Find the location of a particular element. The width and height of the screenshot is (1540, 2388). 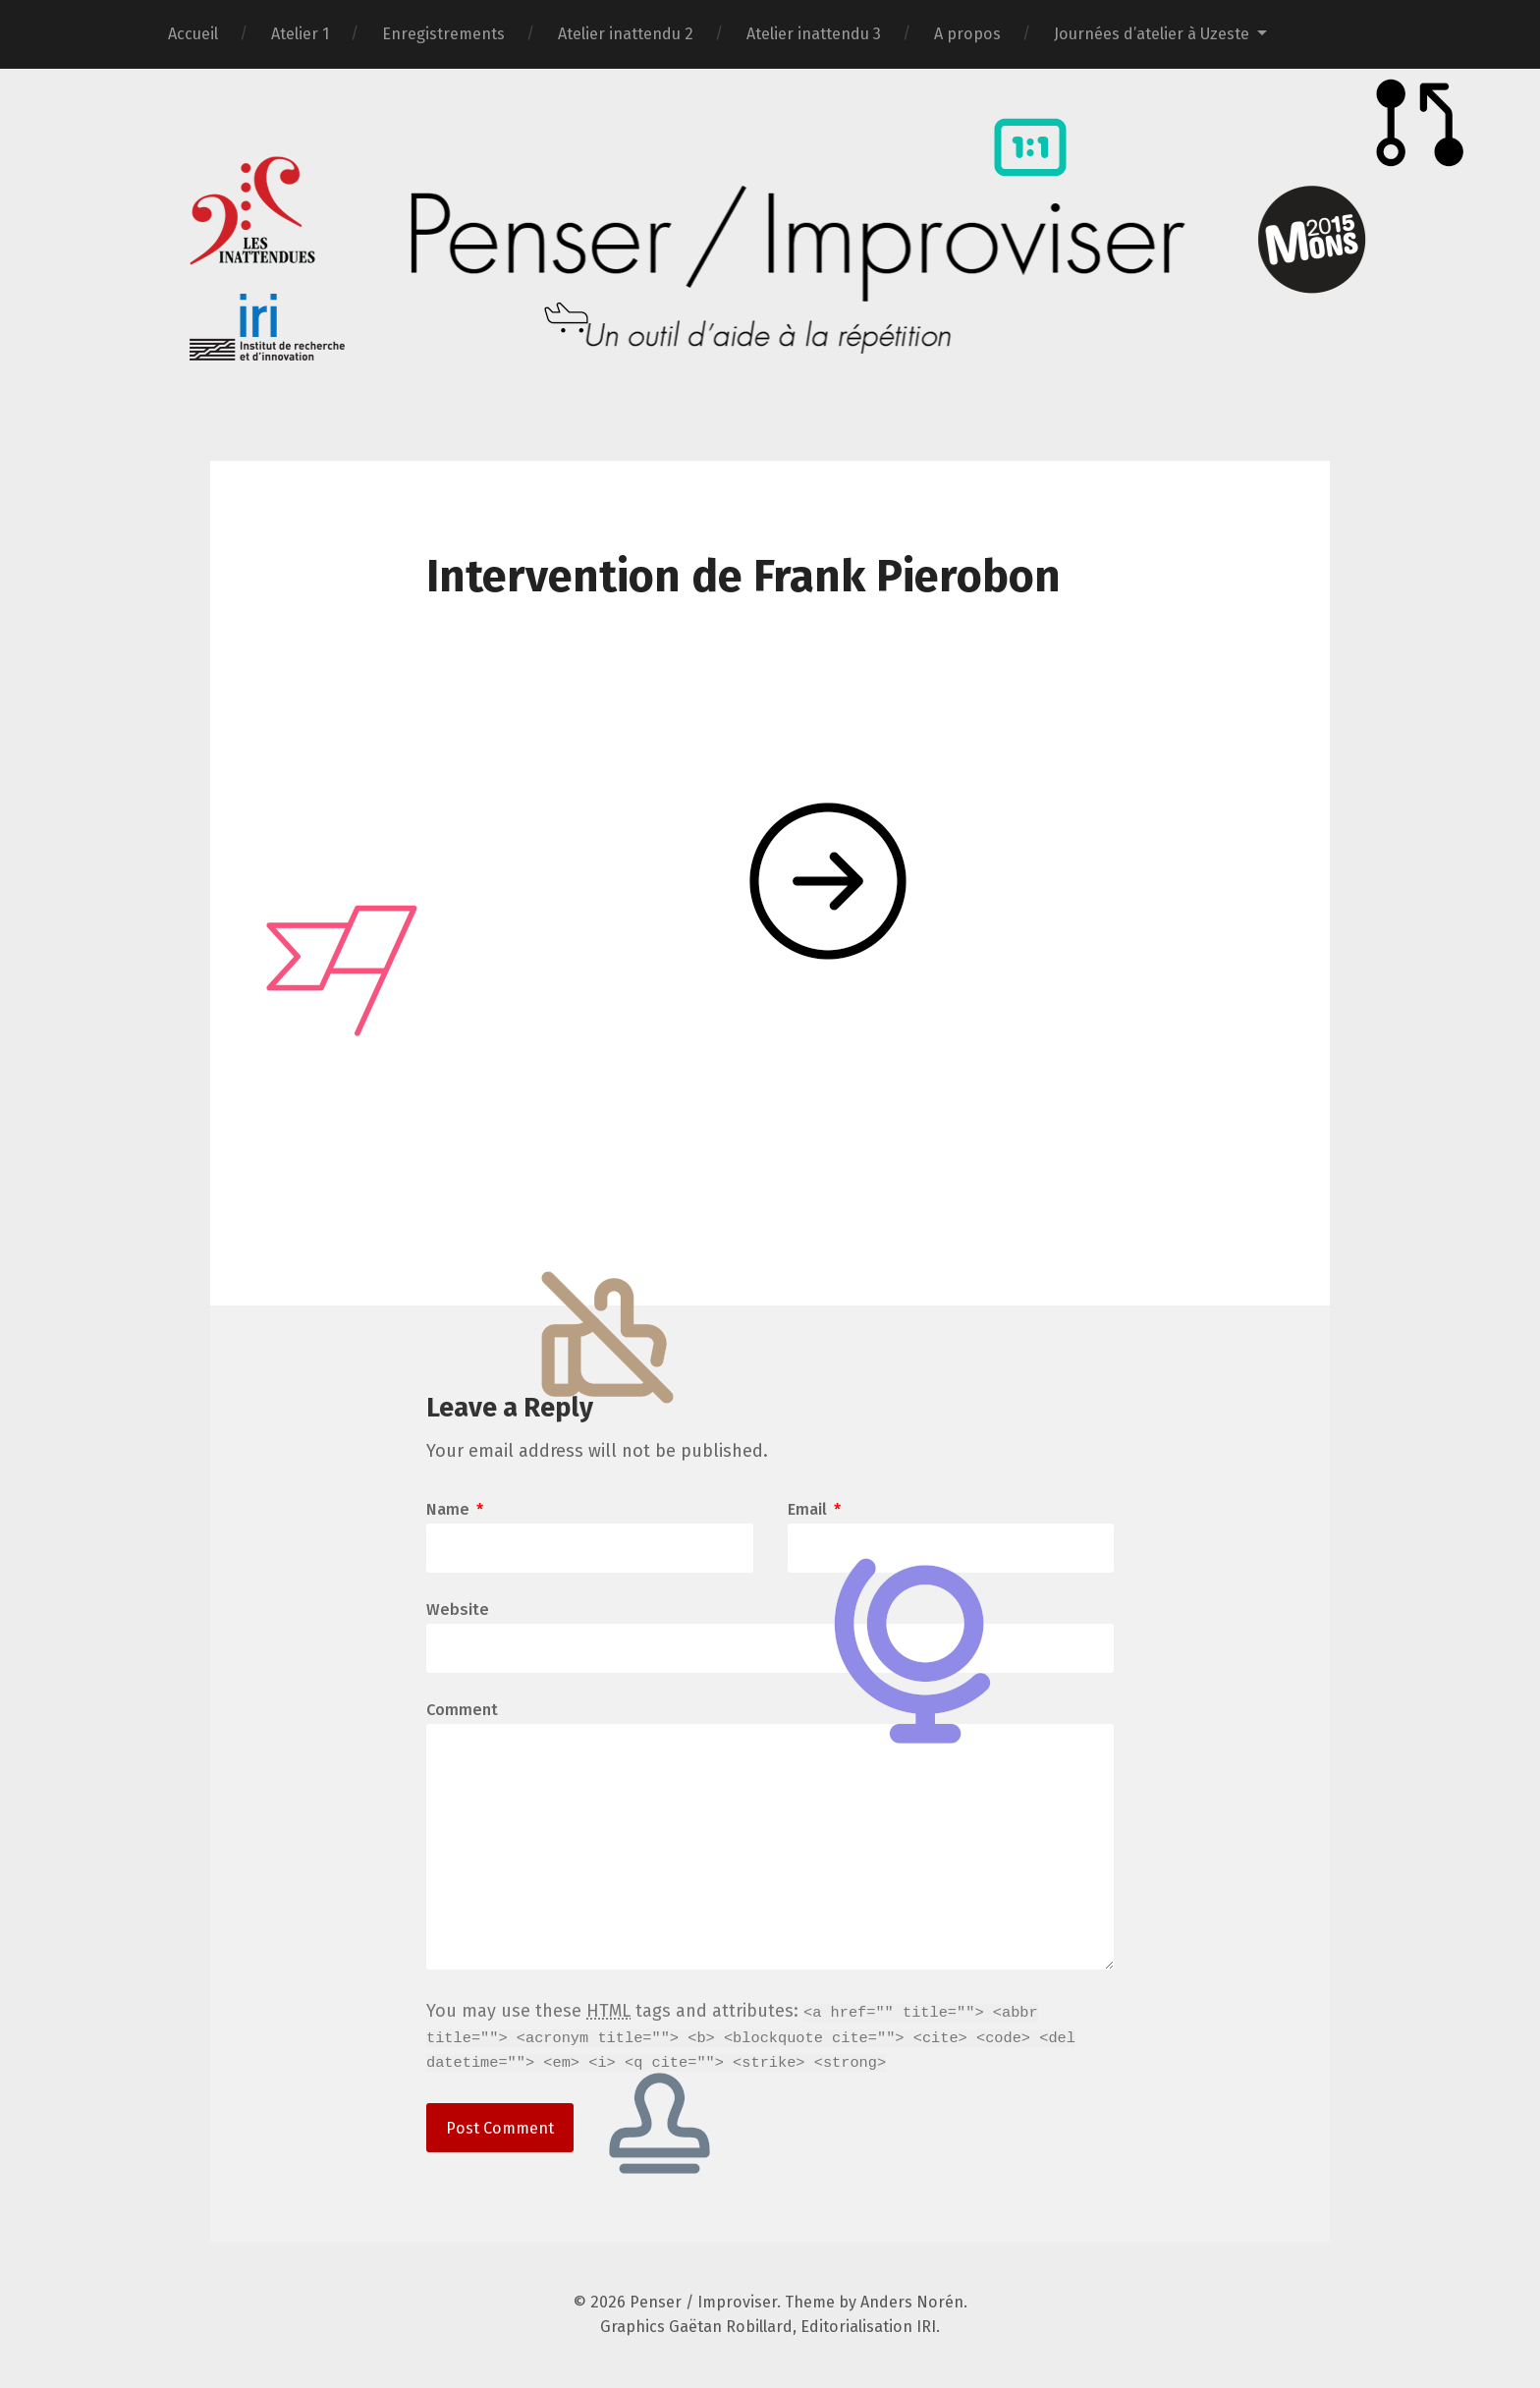

apply a stamp or approval mark is located at coordinates (659, 2123).